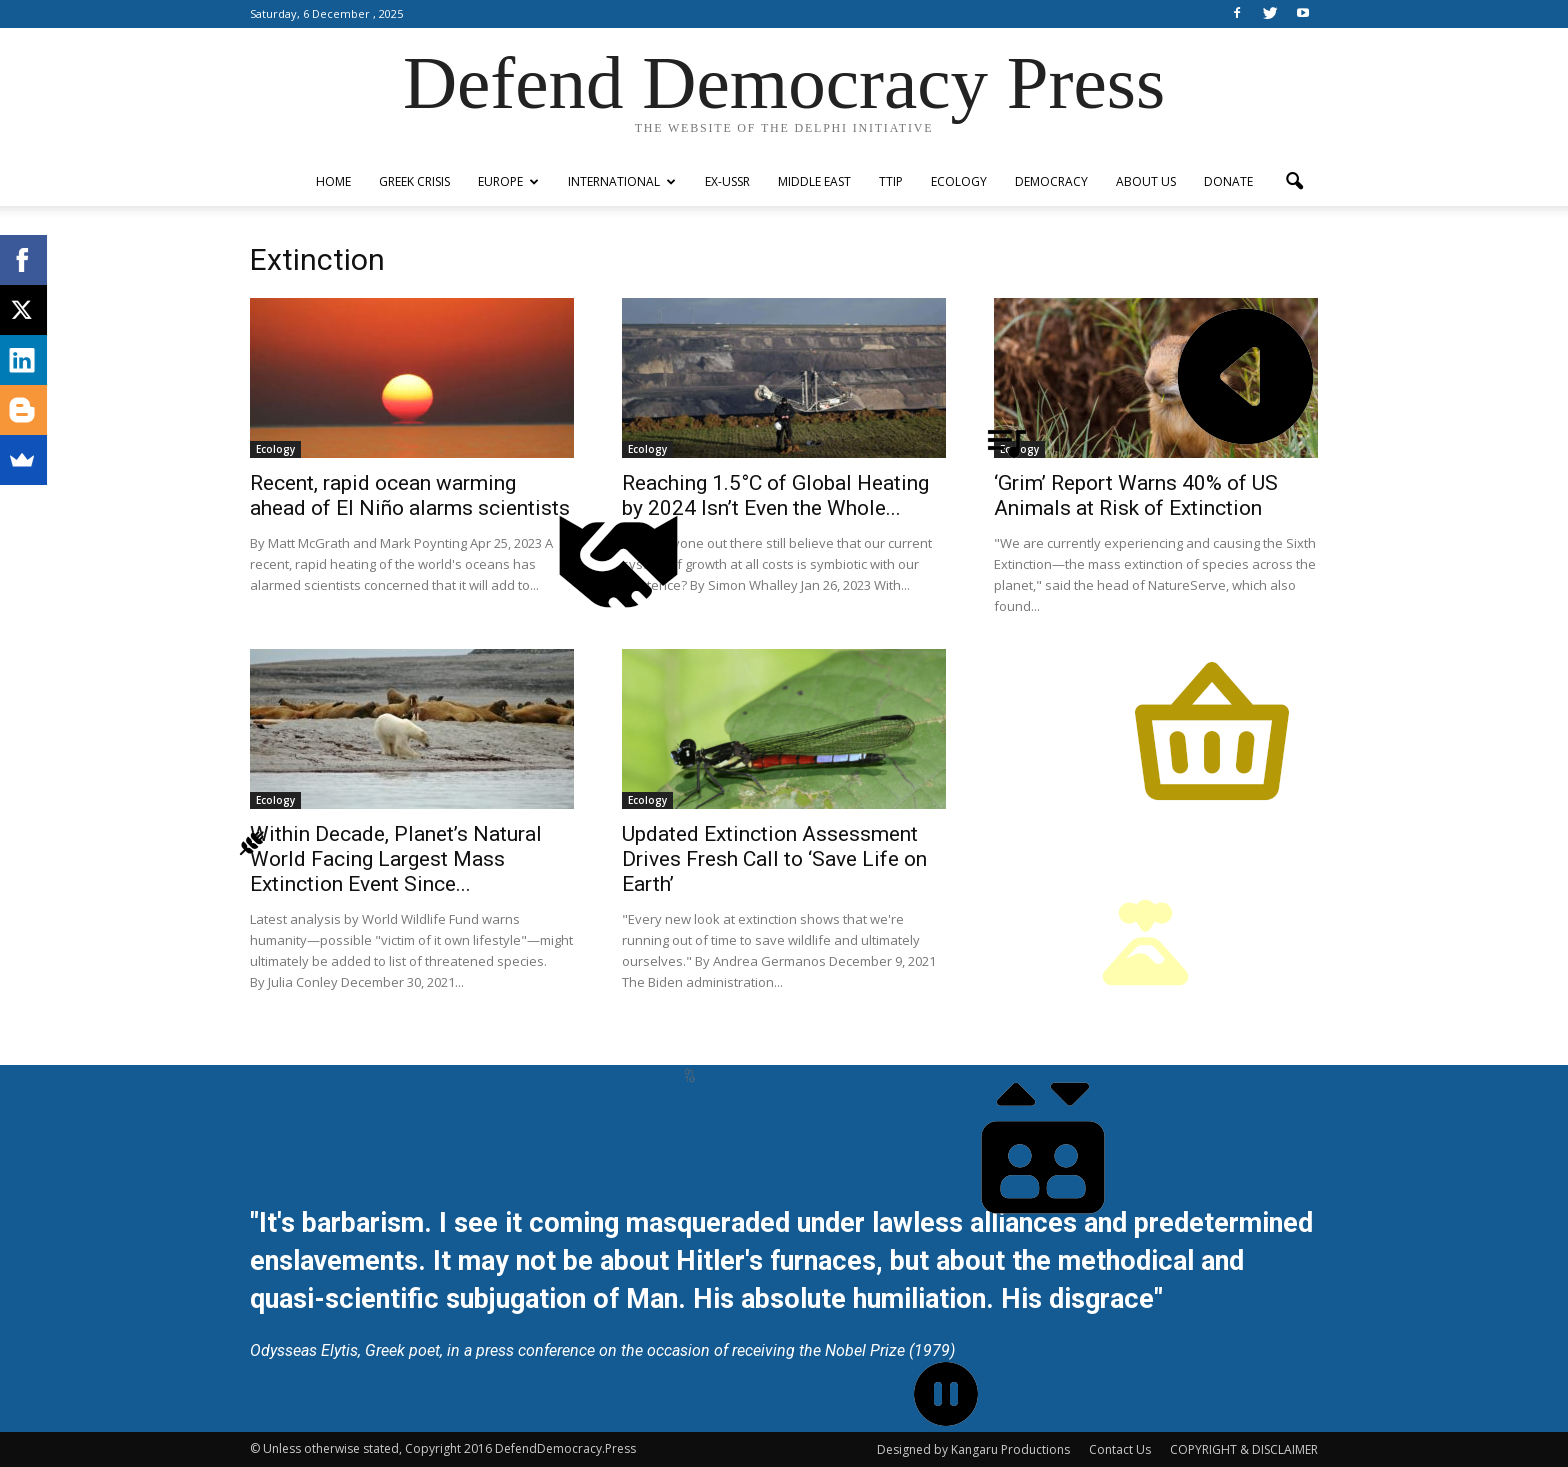  What do you see at coordinates (252, 842) in the screenshot?
I see `indicates grain or wheat-based ingredients` at bounding box center [252, 842].